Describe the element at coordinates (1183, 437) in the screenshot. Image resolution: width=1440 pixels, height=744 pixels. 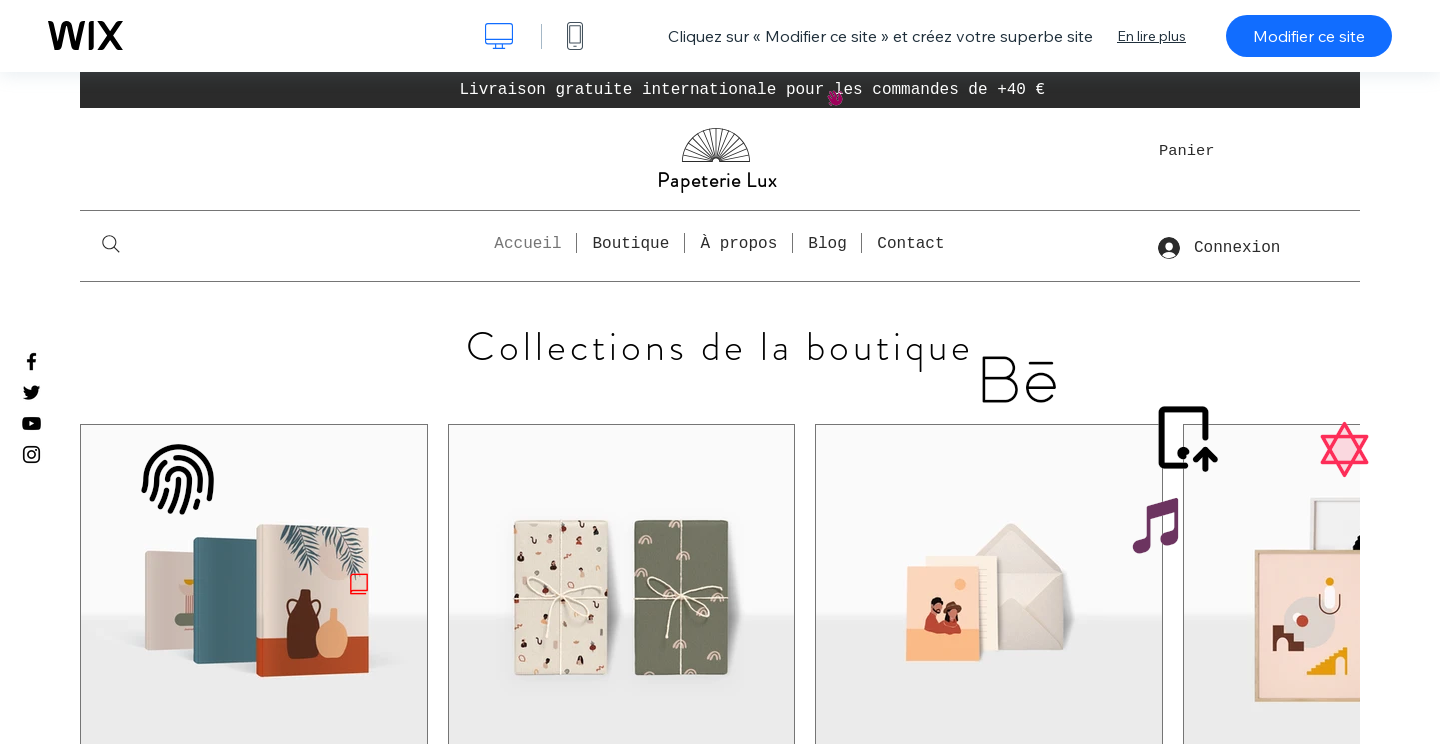
I see `upload content to tablet device` at that location.